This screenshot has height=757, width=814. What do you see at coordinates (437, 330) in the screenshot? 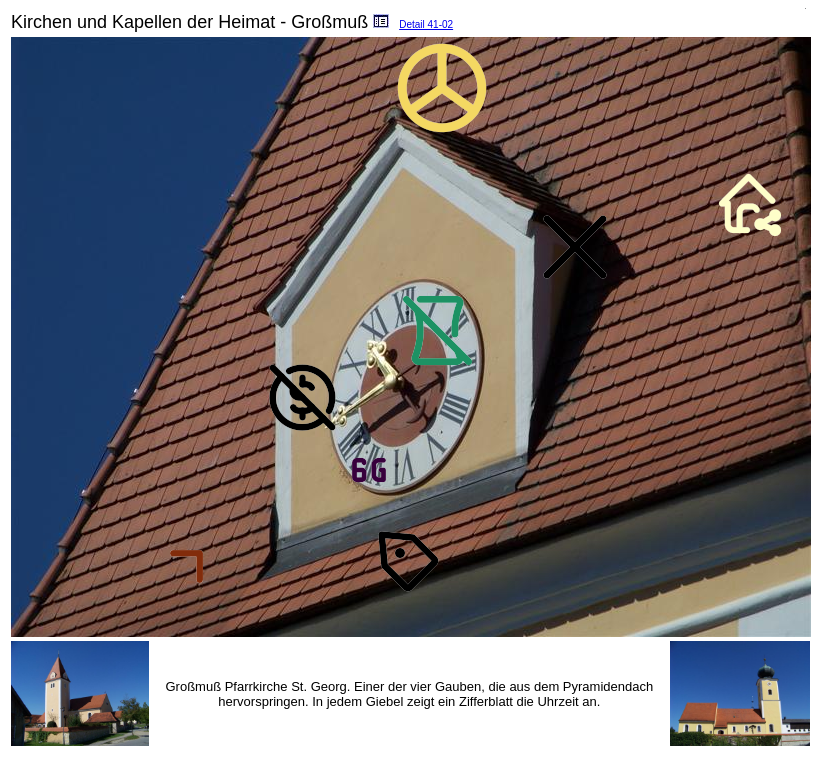
I see `disable vertical panorama mode` at bounding box center [437, 330].